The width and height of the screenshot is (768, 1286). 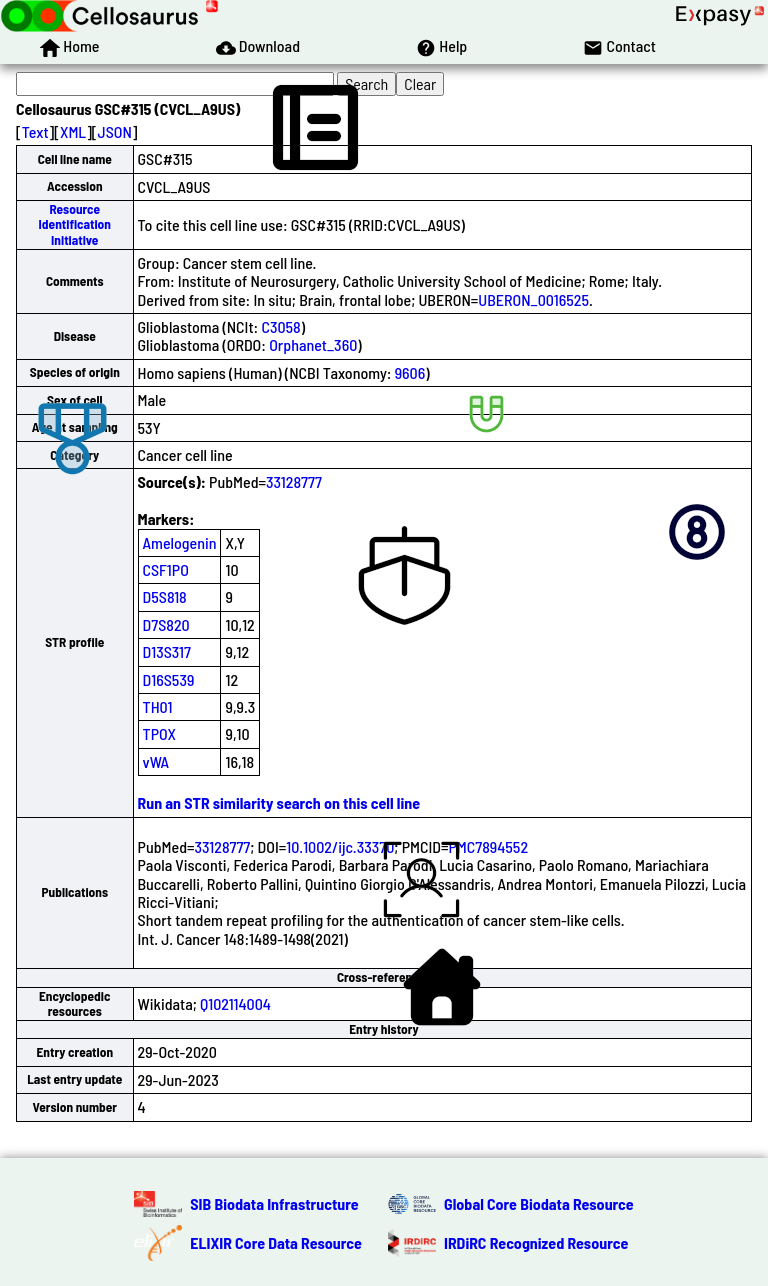 I want to click on go to home screen, so click(x=442, y=987).